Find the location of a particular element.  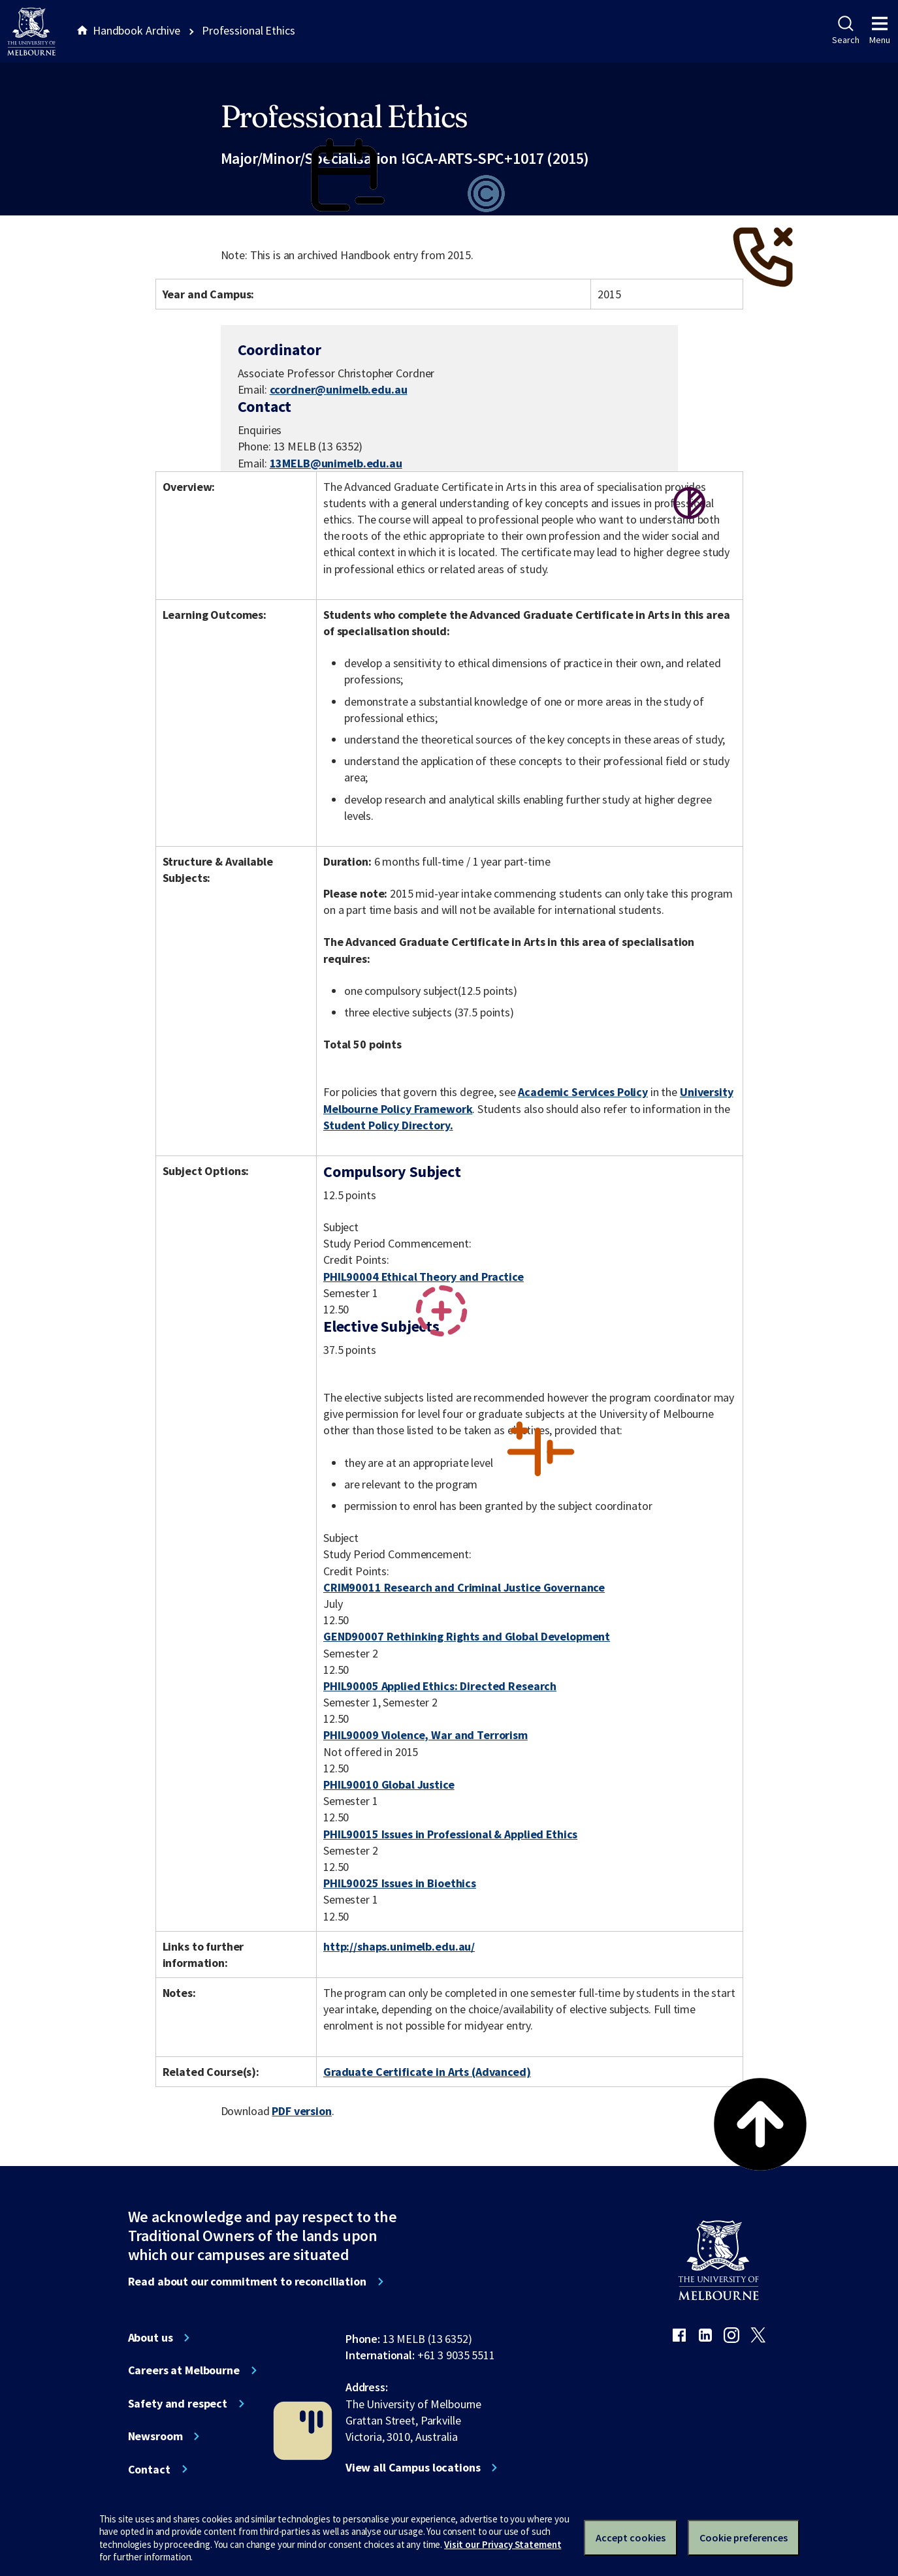

remove an event from your calendar is located at coordinates (344, 175).